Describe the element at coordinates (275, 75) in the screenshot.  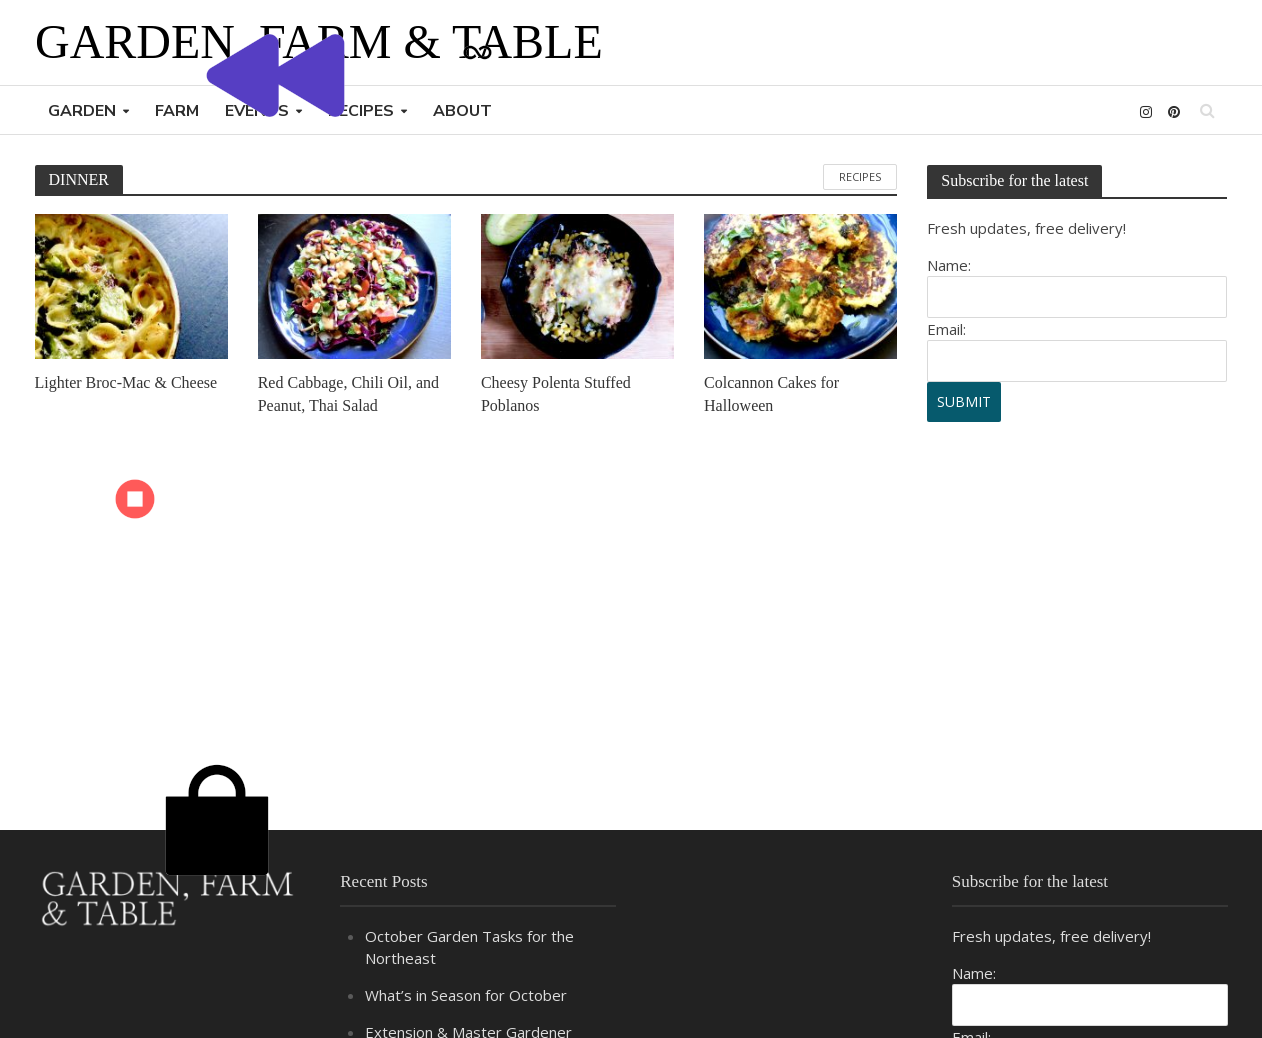
I see `skip to previous track` at that location.